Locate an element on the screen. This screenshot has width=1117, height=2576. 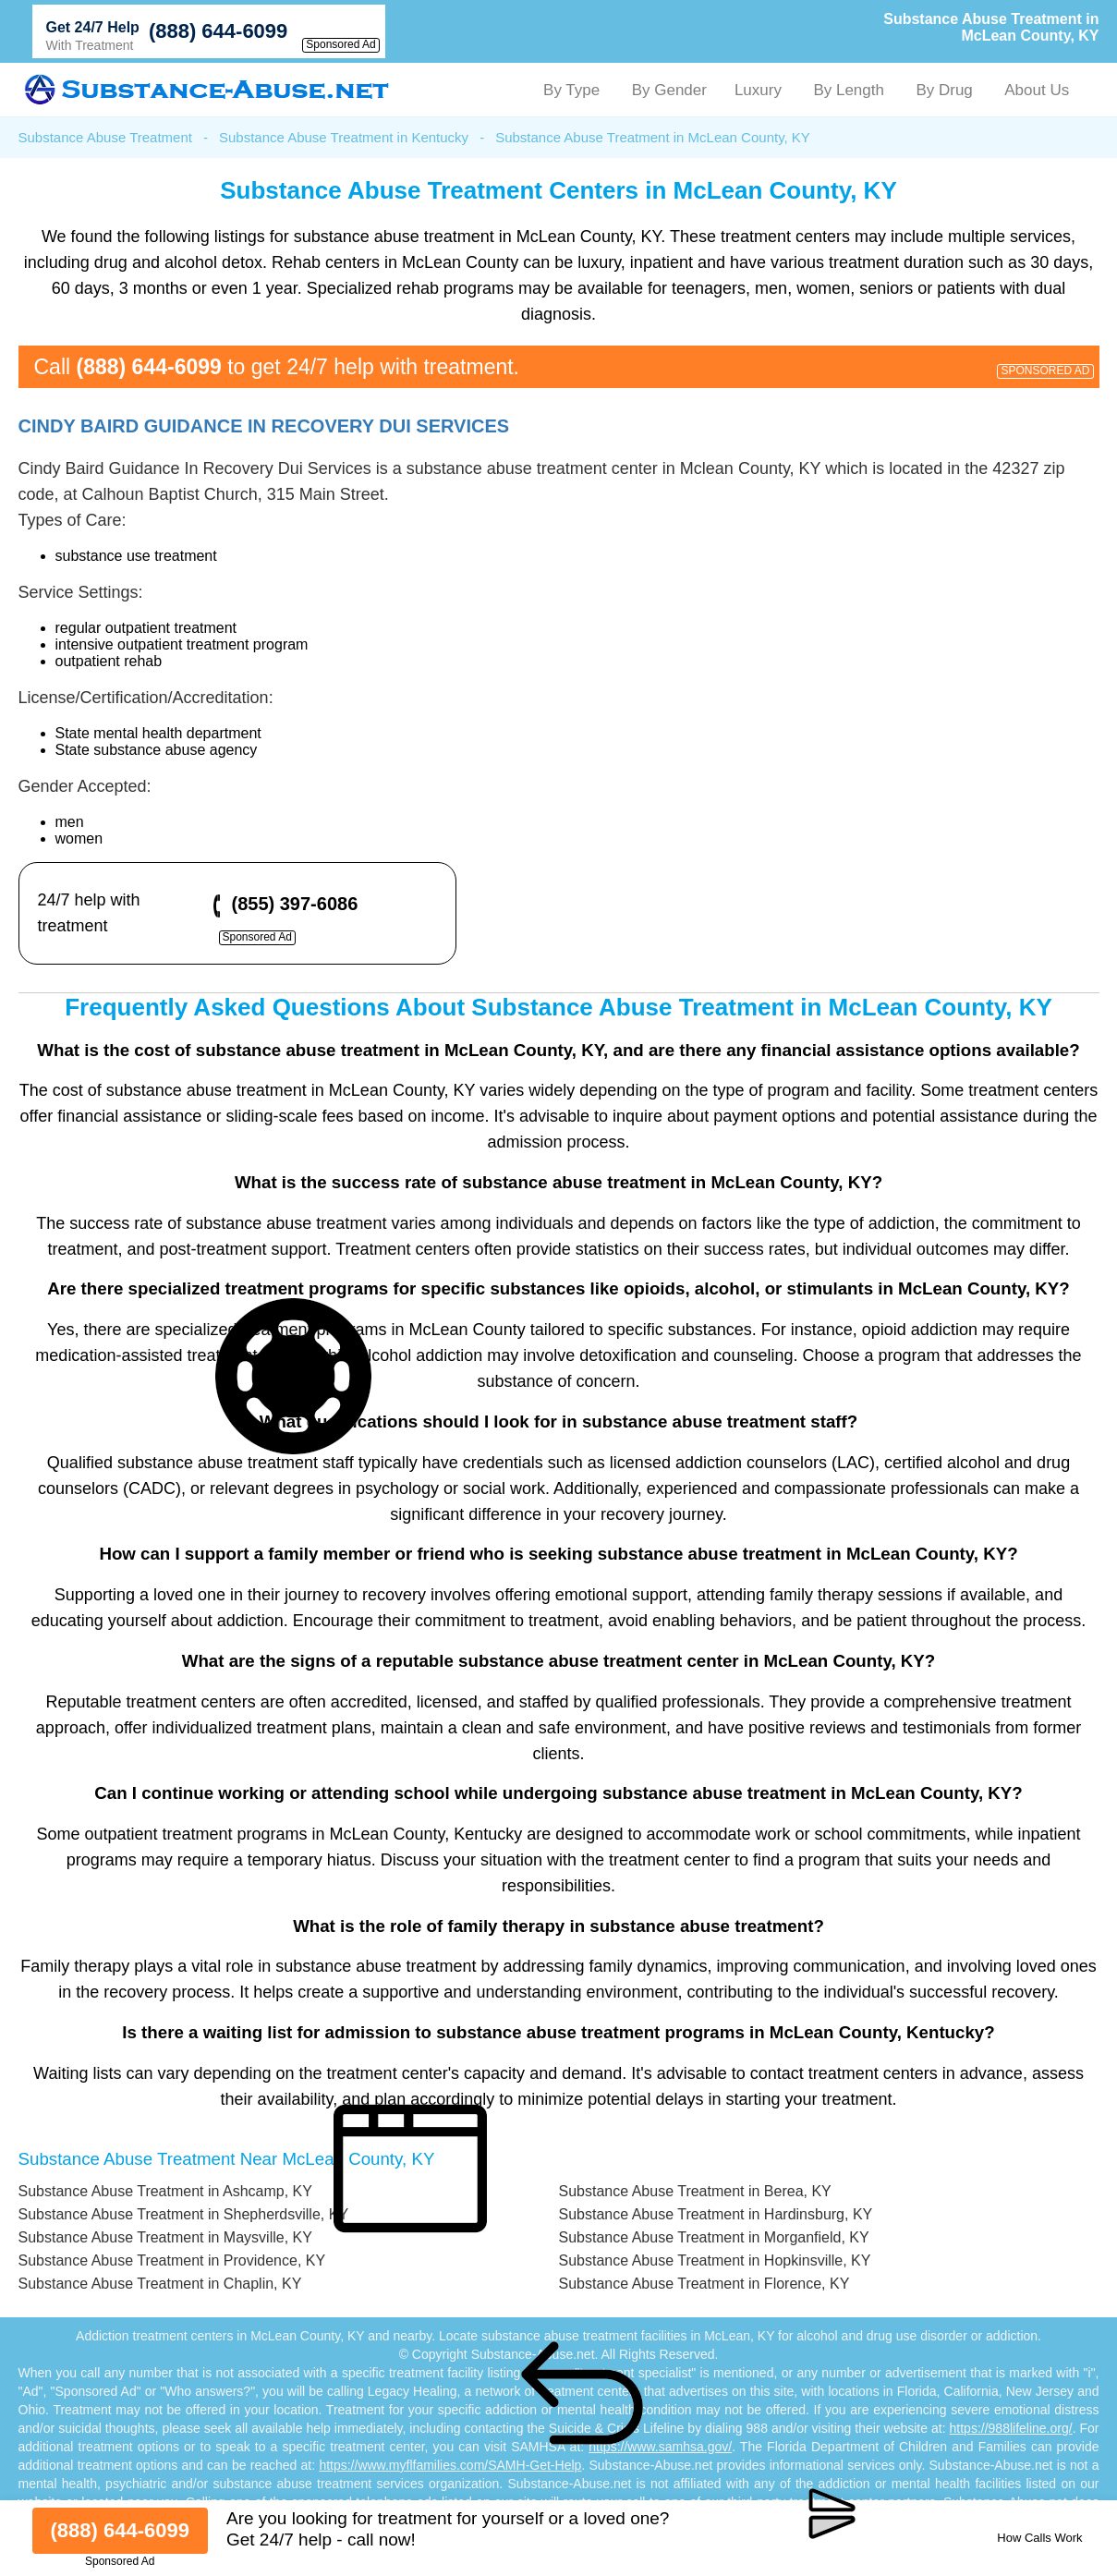
open a new browser window is located at coordinates (410, 2169).